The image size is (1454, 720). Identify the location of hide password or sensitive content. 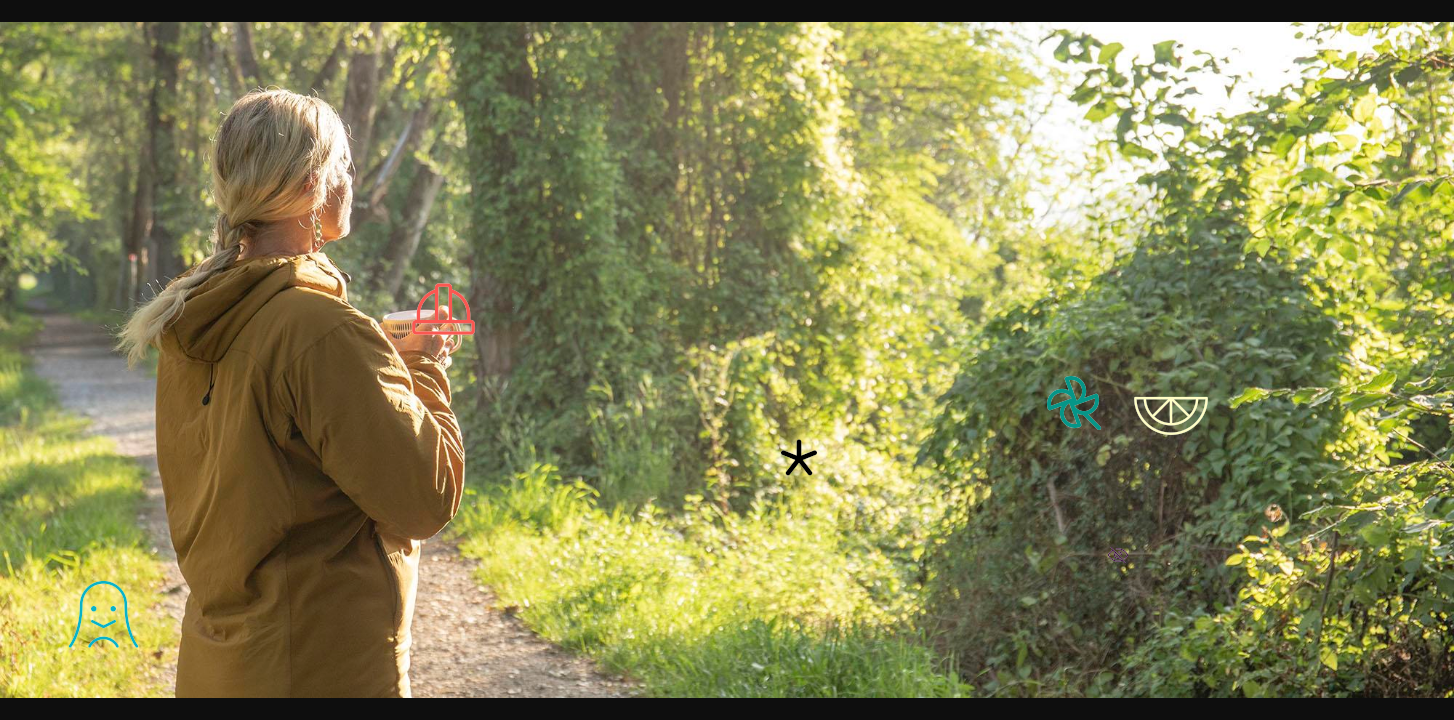
(1118, 555).